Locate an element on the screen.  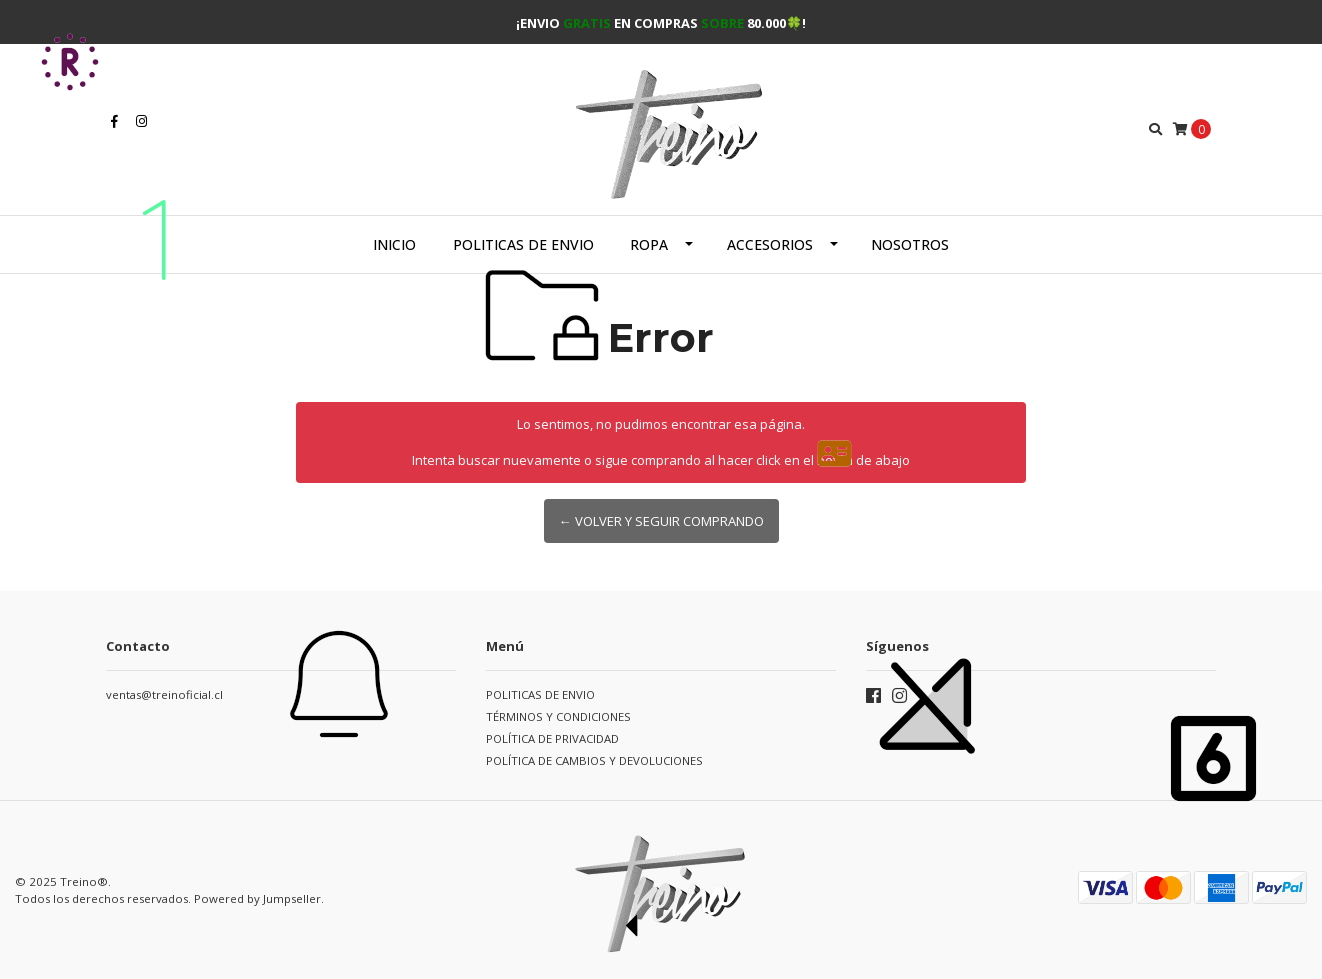
indicates first place or top ranking is located at coordinates (160, 240).